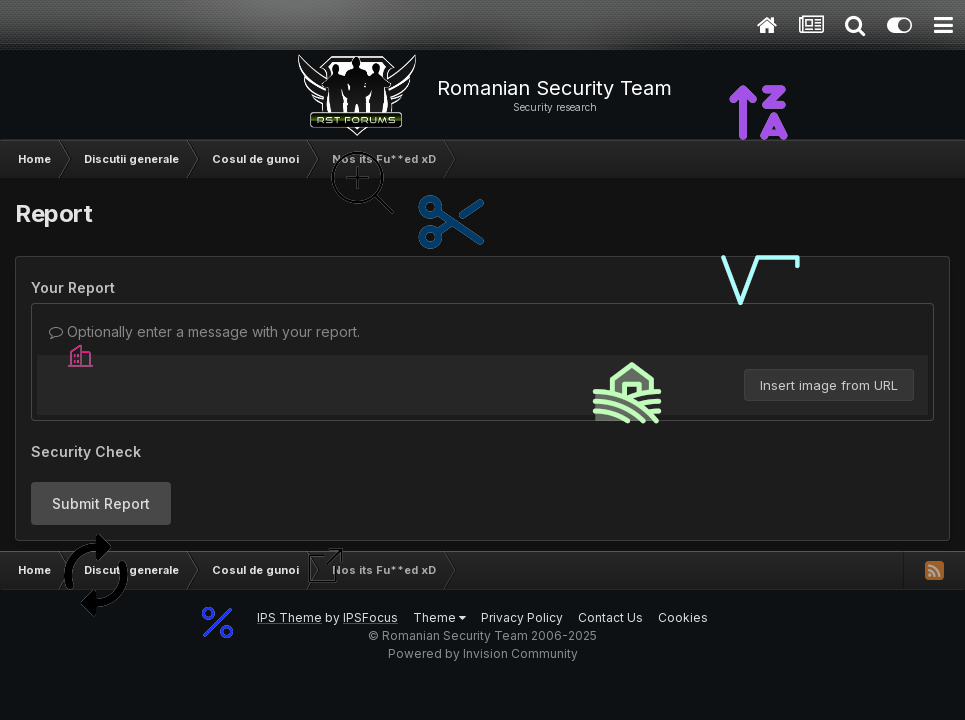 The image size is (965, 720). Describe the element at coordinates (80, 356) in the screenshot. I see `view nearby buildings or offices` at that location.